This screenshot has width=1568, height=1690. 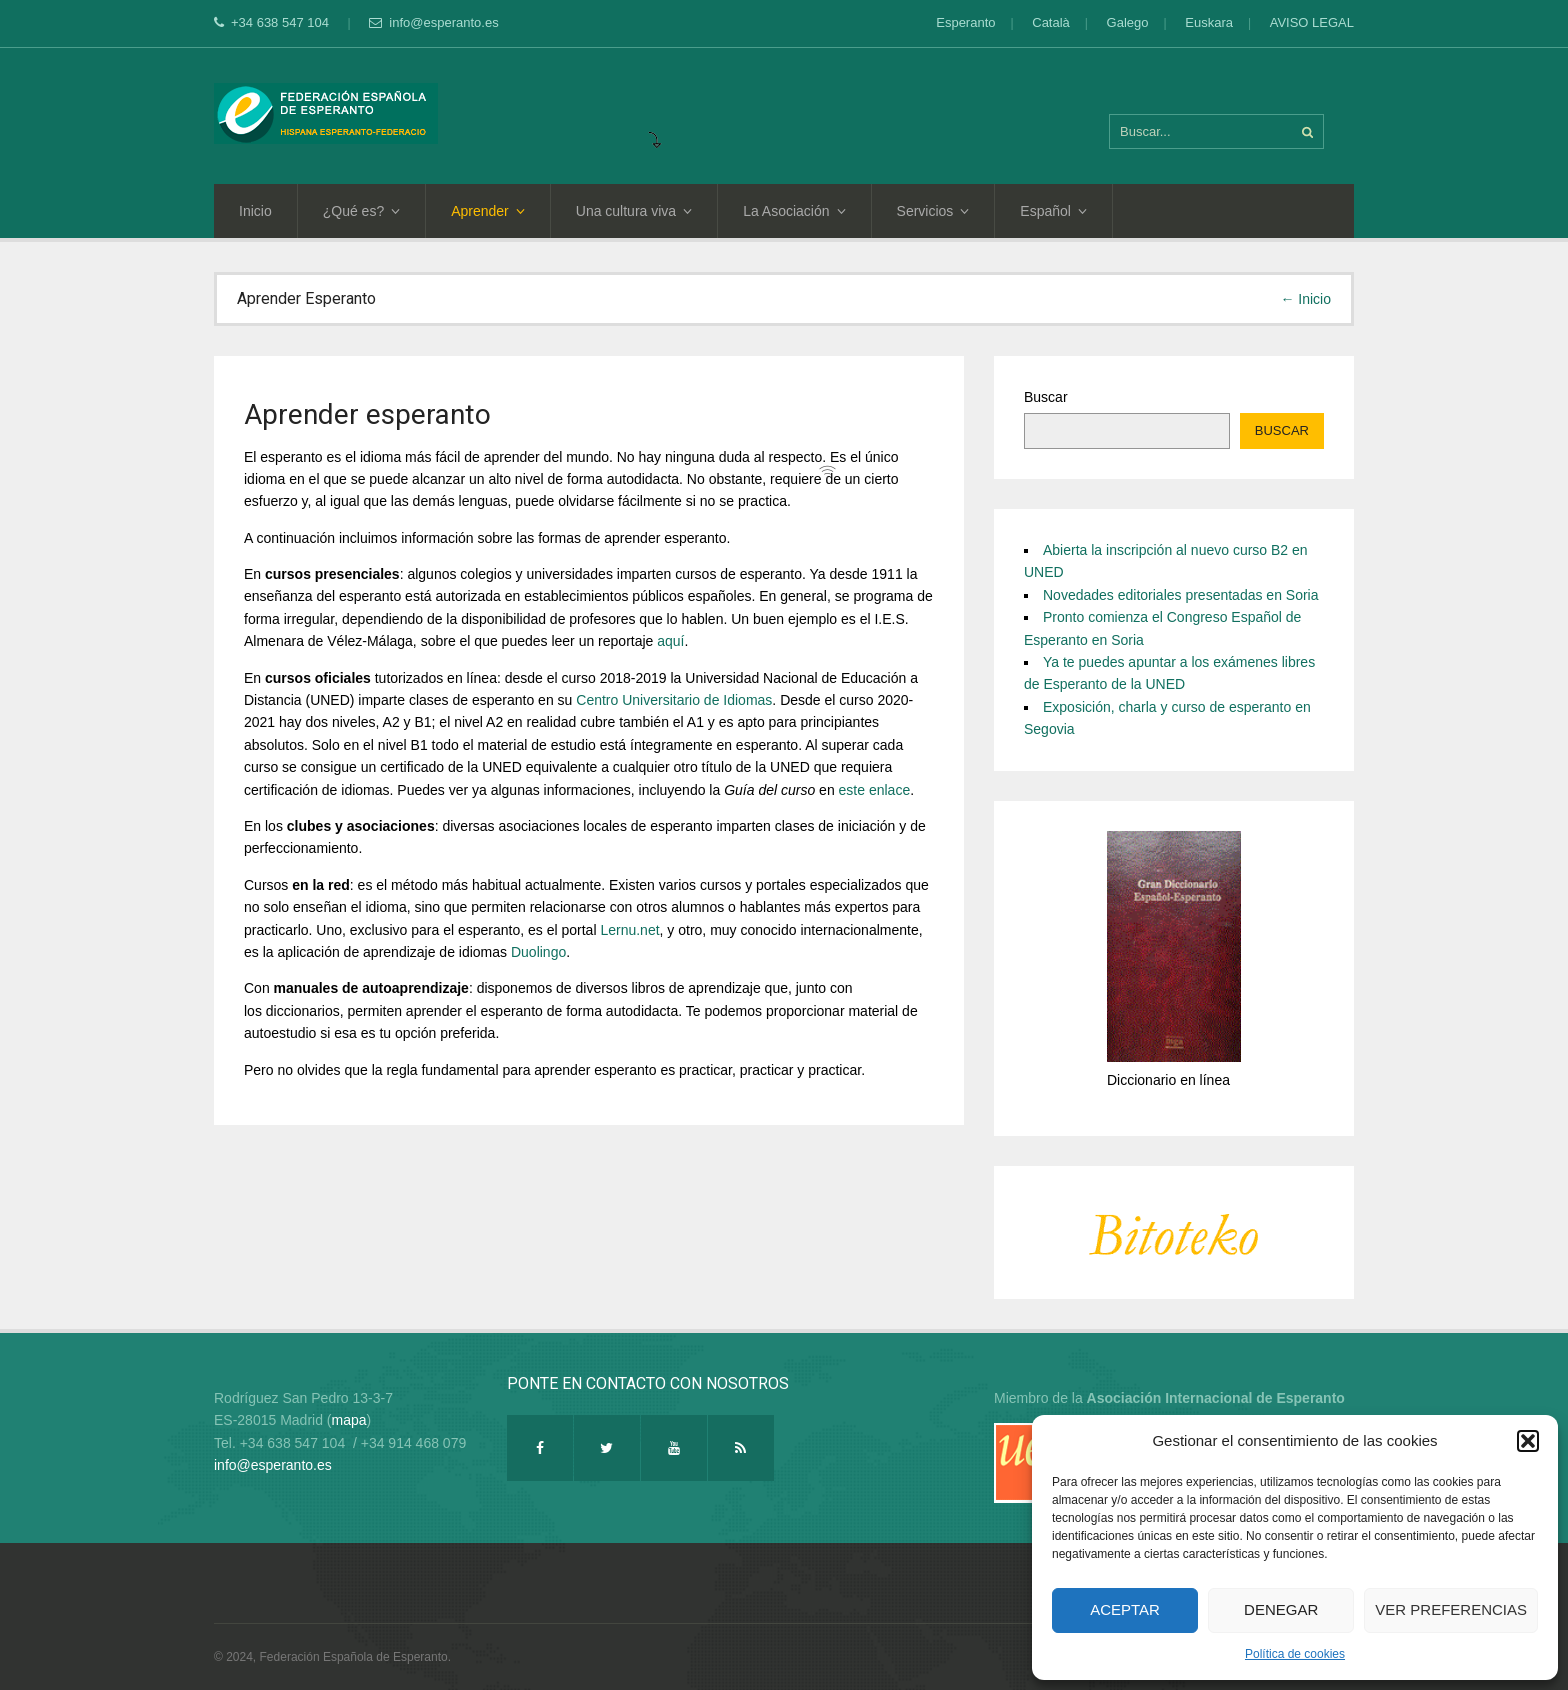 What do you see at coordinates (827, 471) in the screenshot?
I see `indicates strong wifi signal strength` at bounding box center [827, 471].